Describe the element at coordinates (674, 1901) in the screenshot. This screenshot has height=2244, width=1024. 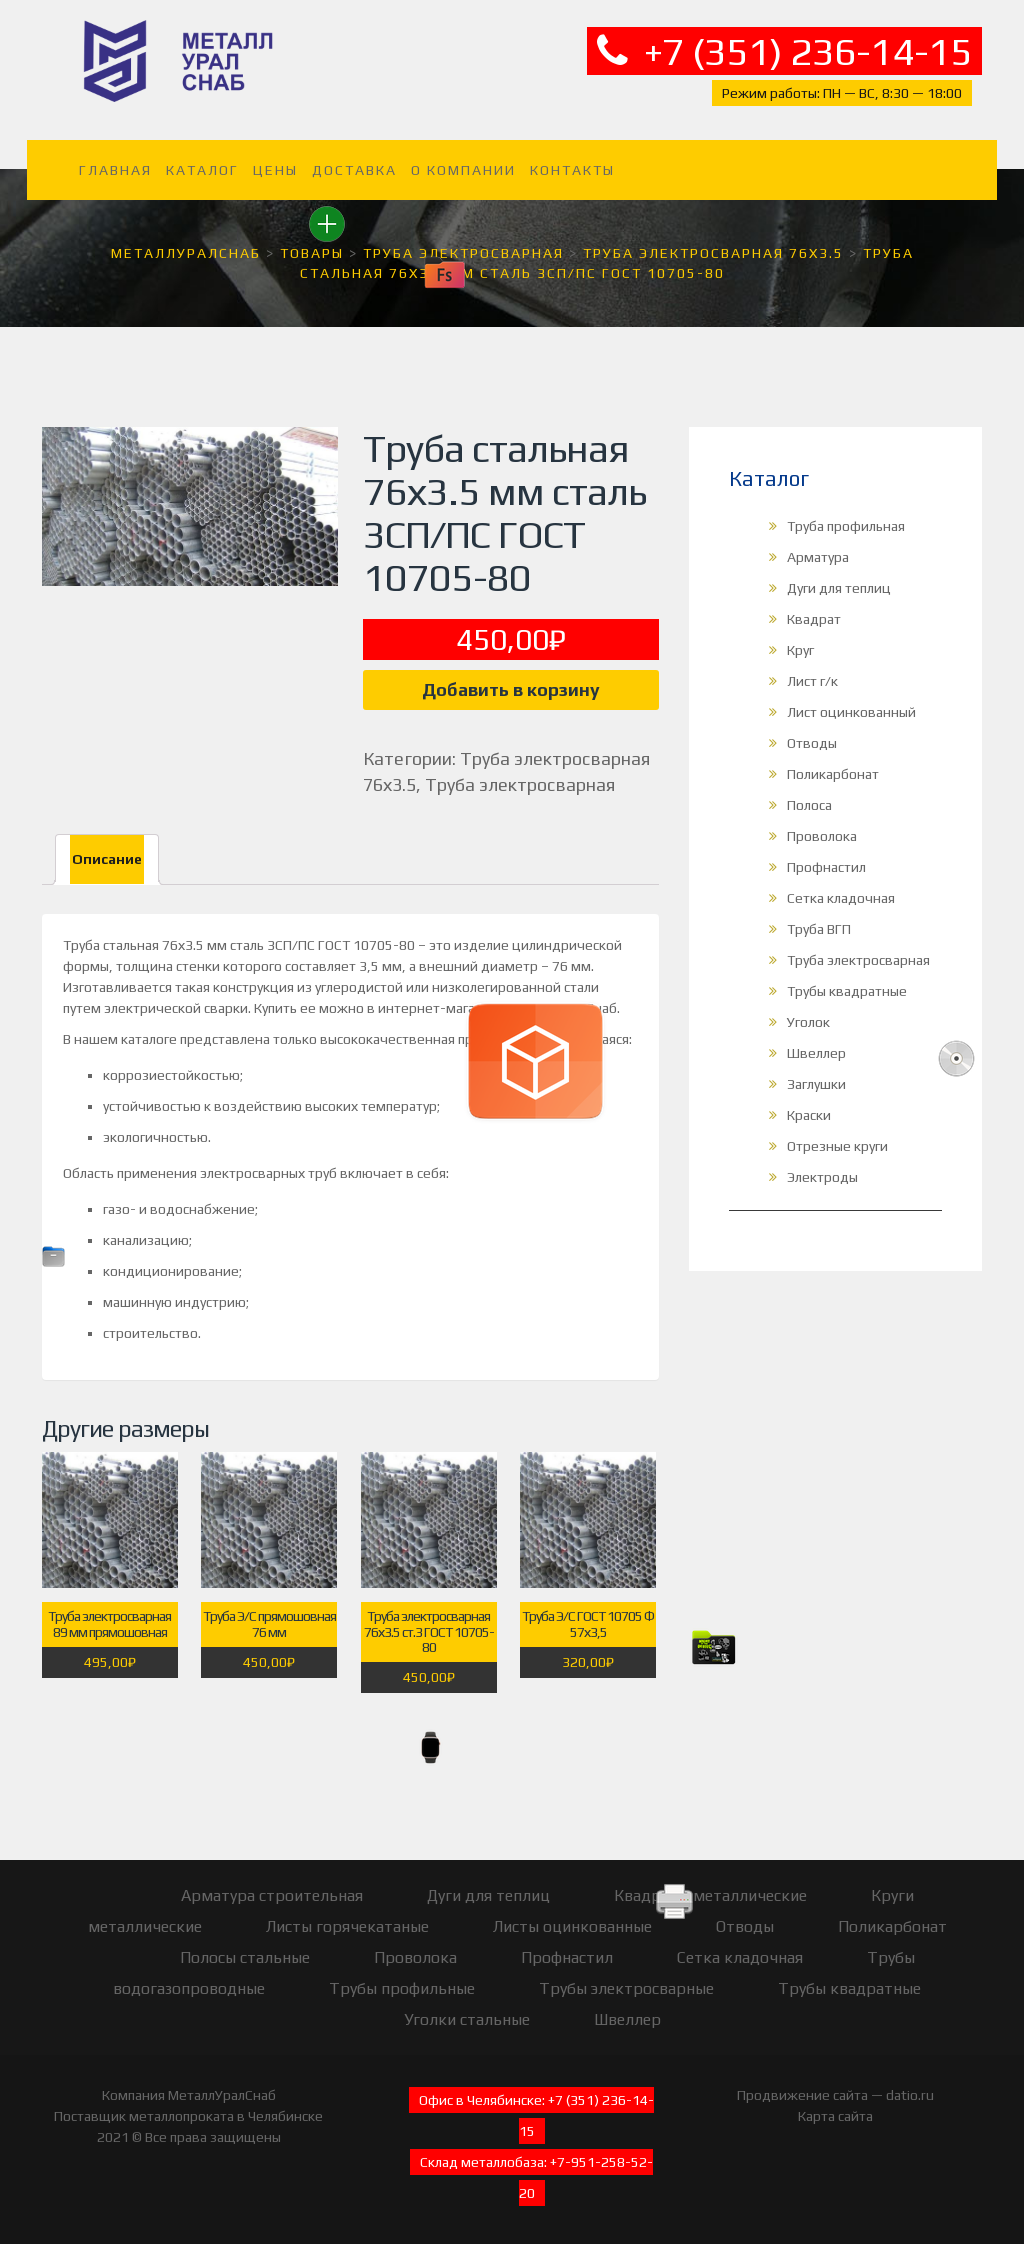
I see `access printer settings` at that location.